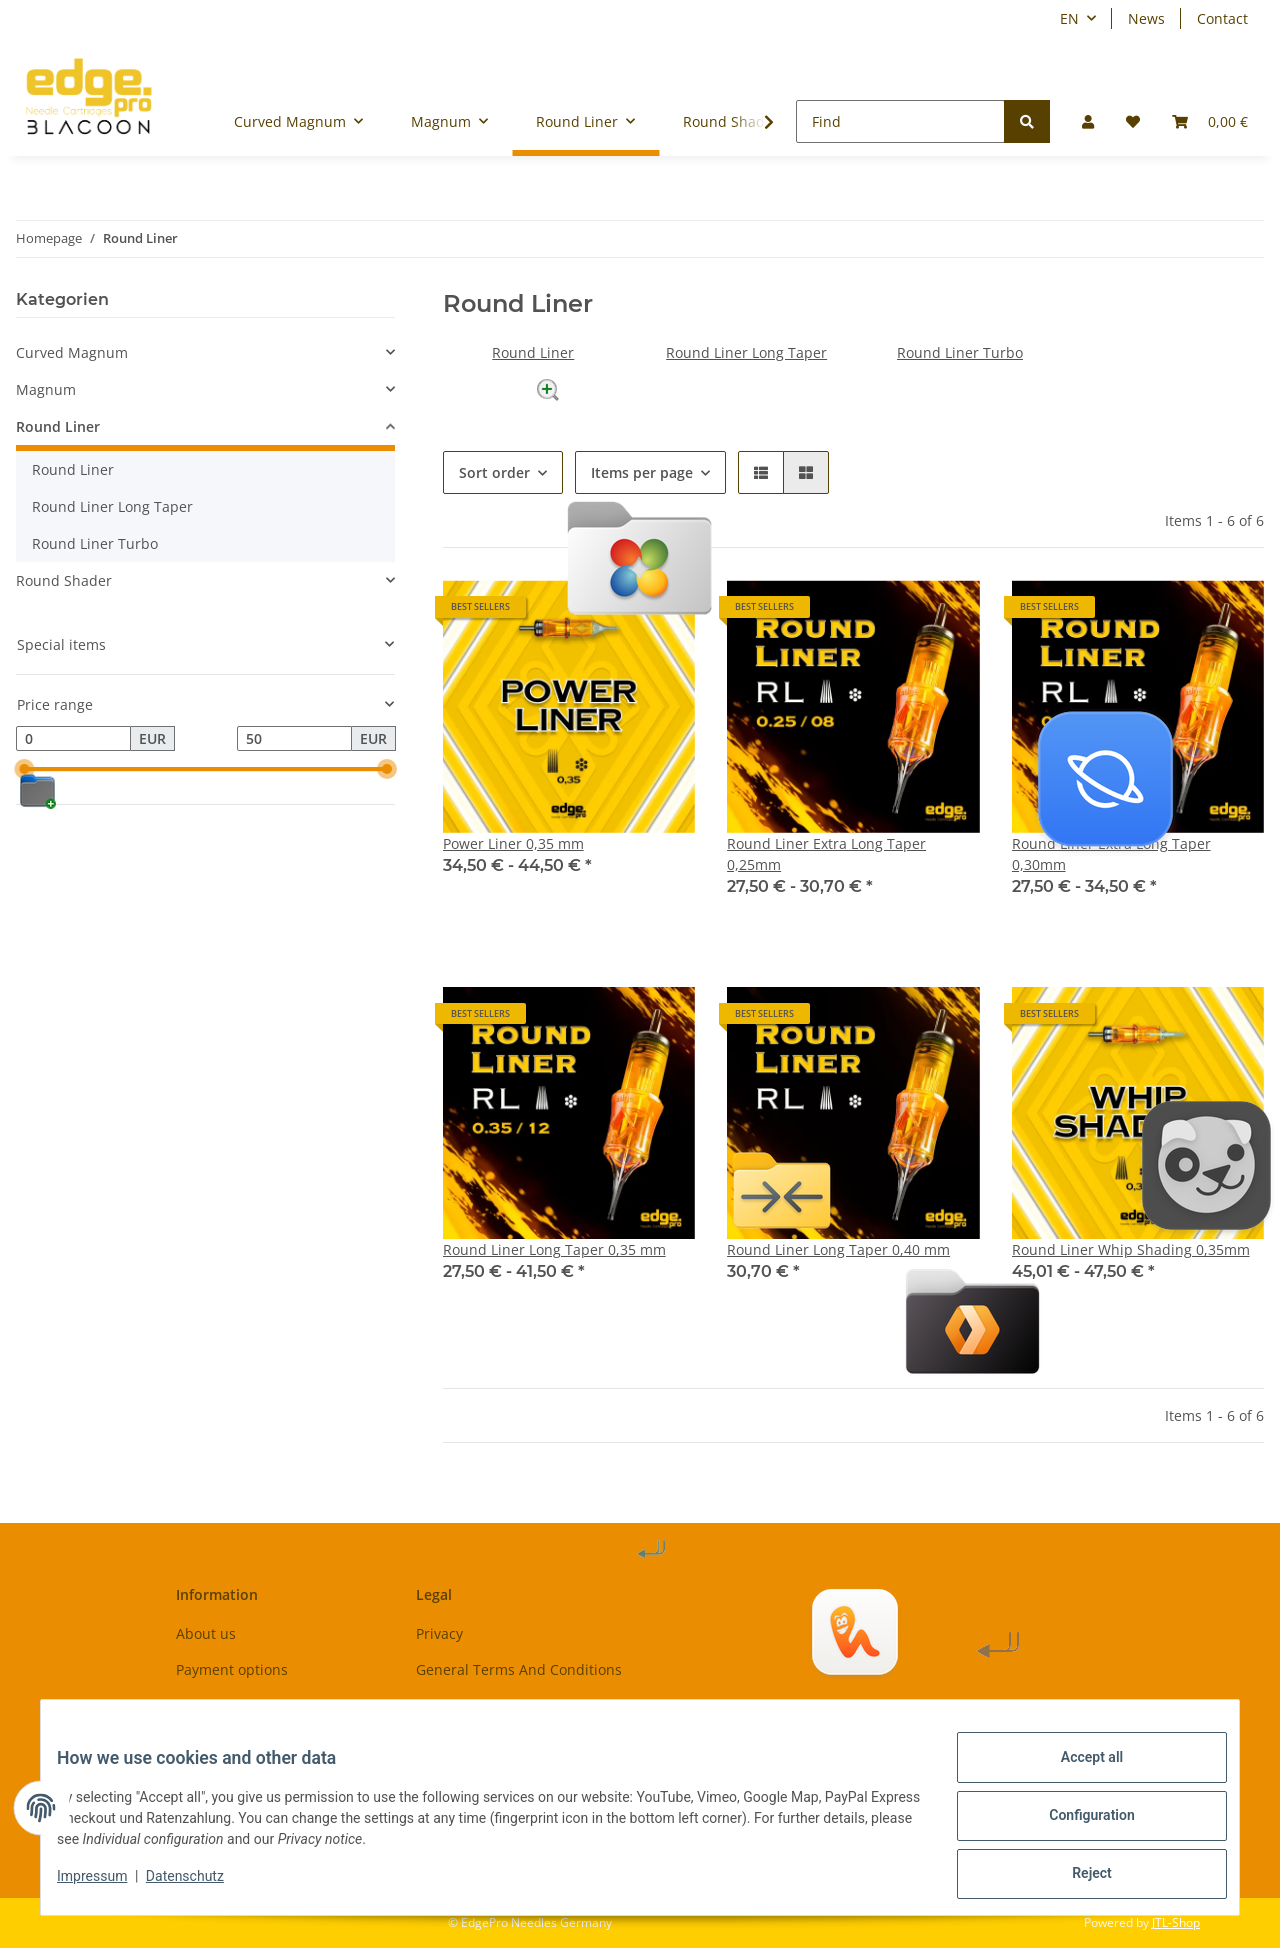 The image size is (1280, 1948). What do you see at coordinates (548, 390) in the screenshot?
I see `zoom in on the current view` at bounding box center [548, 390].